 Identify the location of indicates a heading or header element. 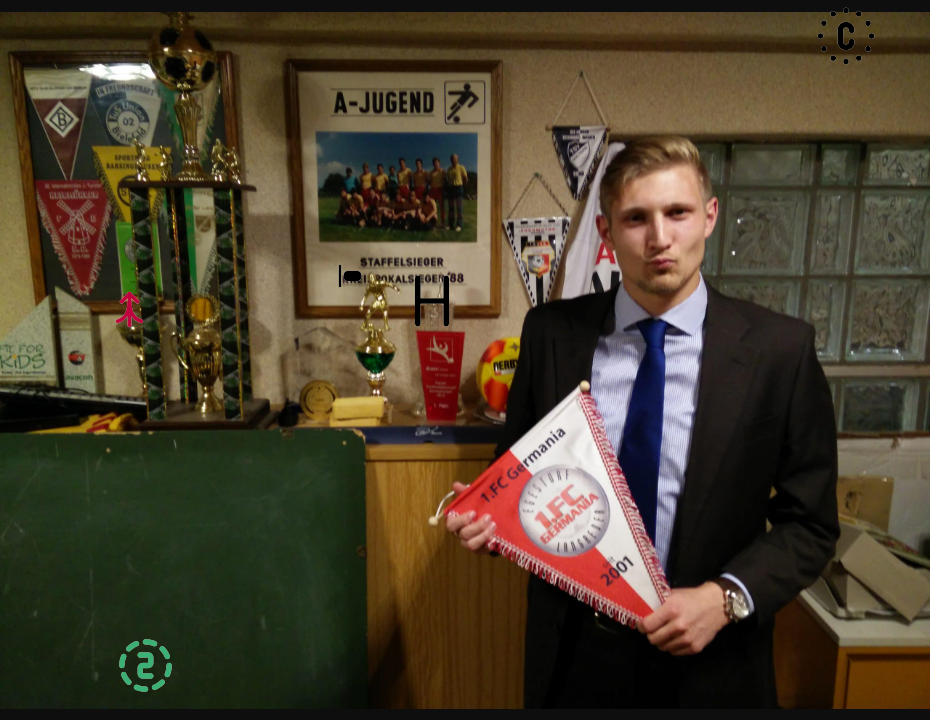
(432, 301).